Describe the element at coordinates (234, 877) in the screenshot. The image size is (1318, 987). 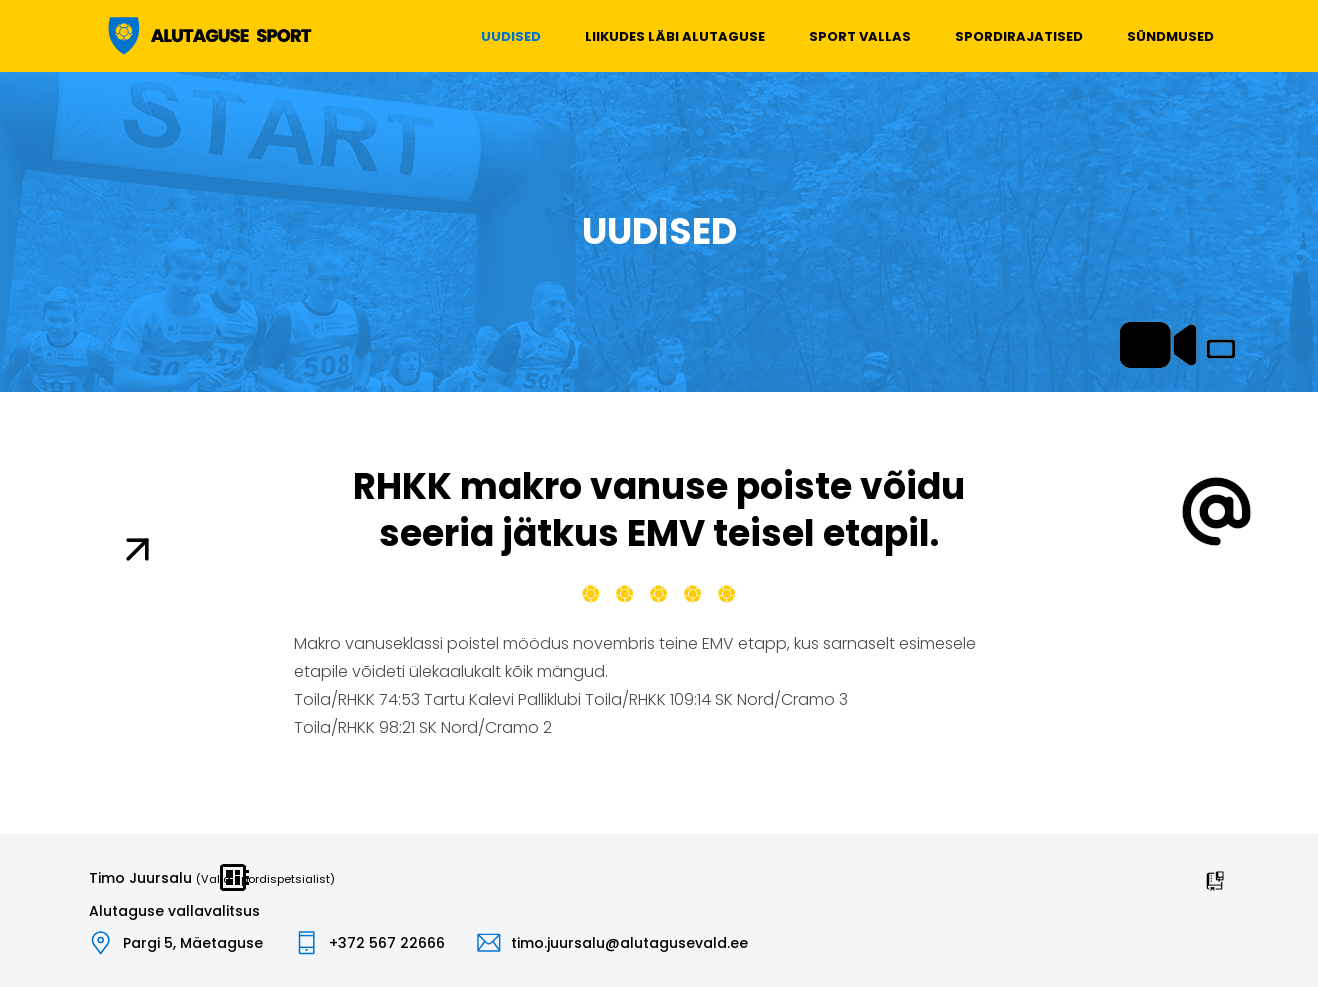
I see `access developer or hardware settings` at that location.